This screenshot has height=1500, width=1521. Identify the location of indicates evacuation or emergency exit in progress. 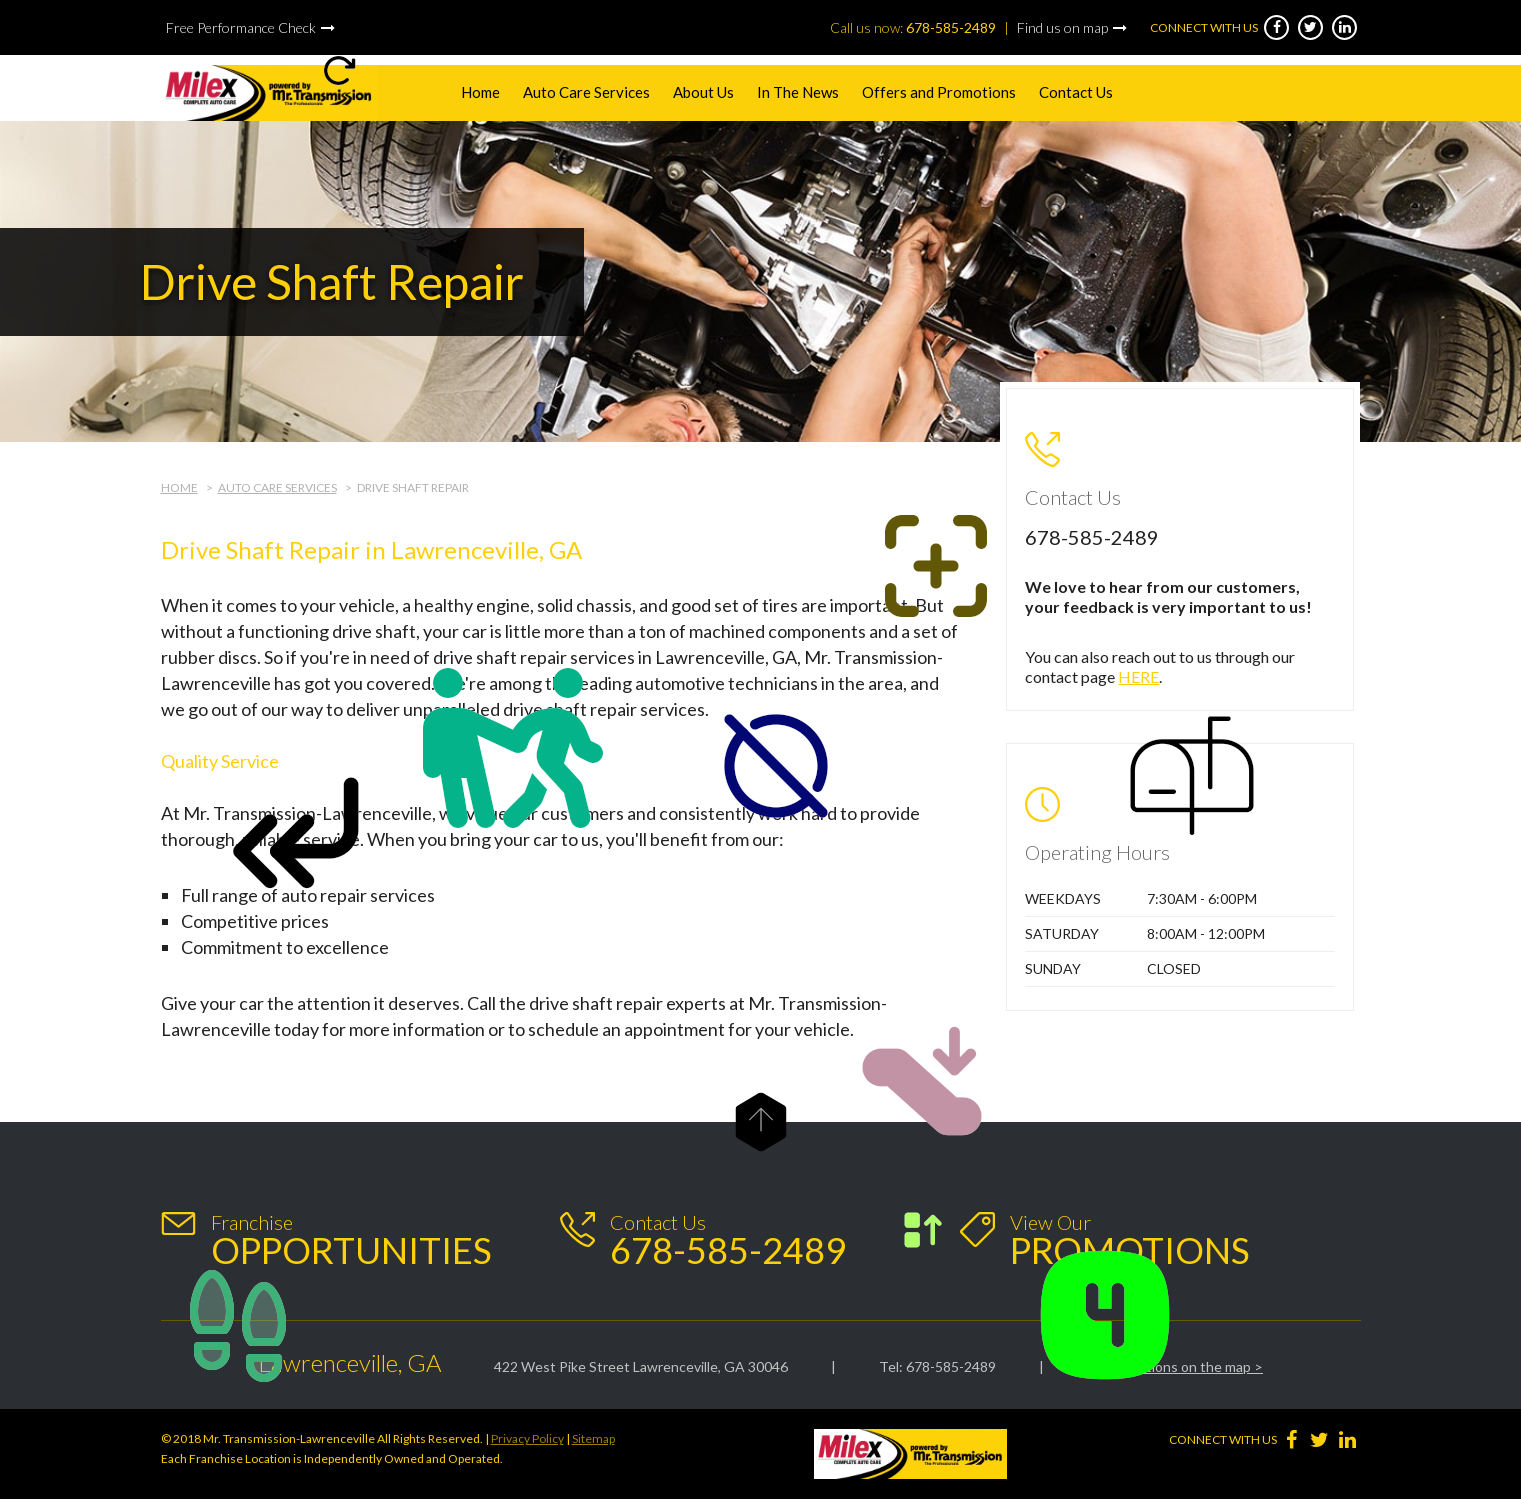
(513, 748).